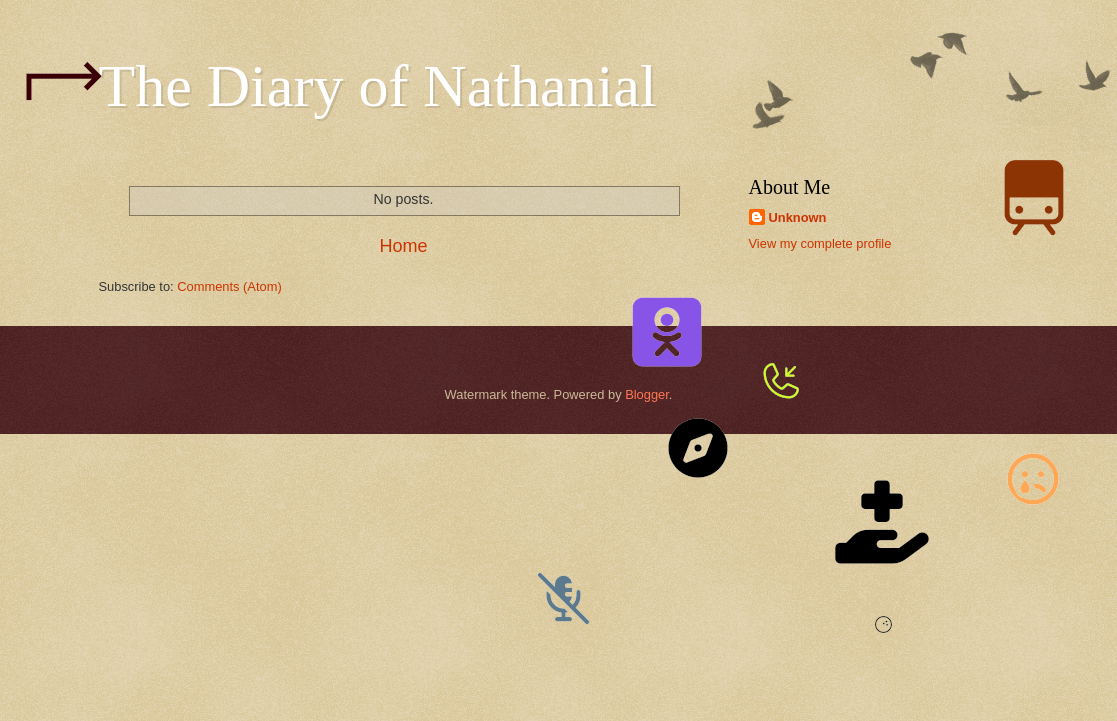 The width and height of the screenshot is (1117, 721). I want to click on incoming call notification, so click(782, 380).